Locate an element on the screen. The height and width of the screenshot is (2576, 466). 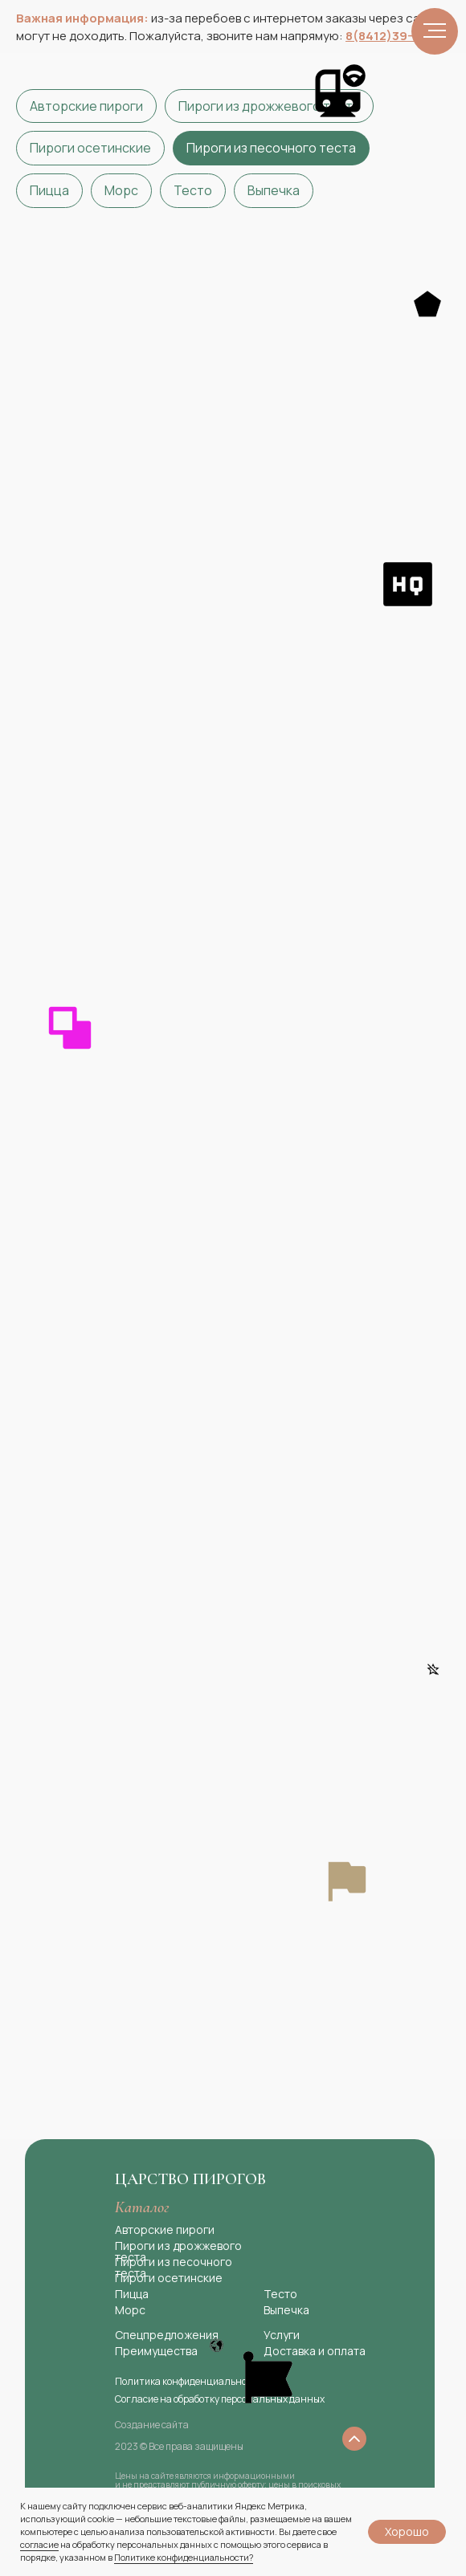
flag or mark an item for follow-up is located at coordinates (347, 1881).